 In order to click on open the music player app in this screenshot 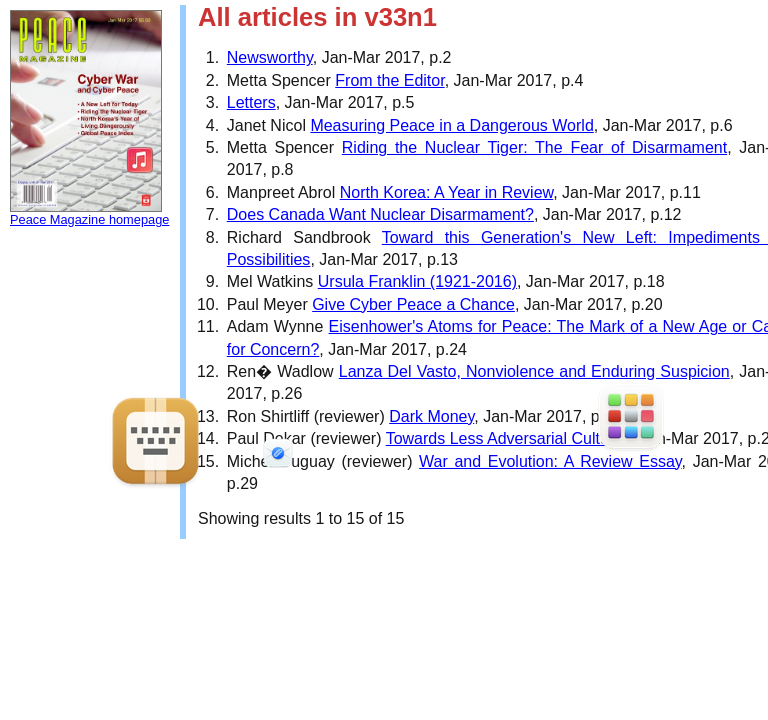, I will do `click(140, 160)`.